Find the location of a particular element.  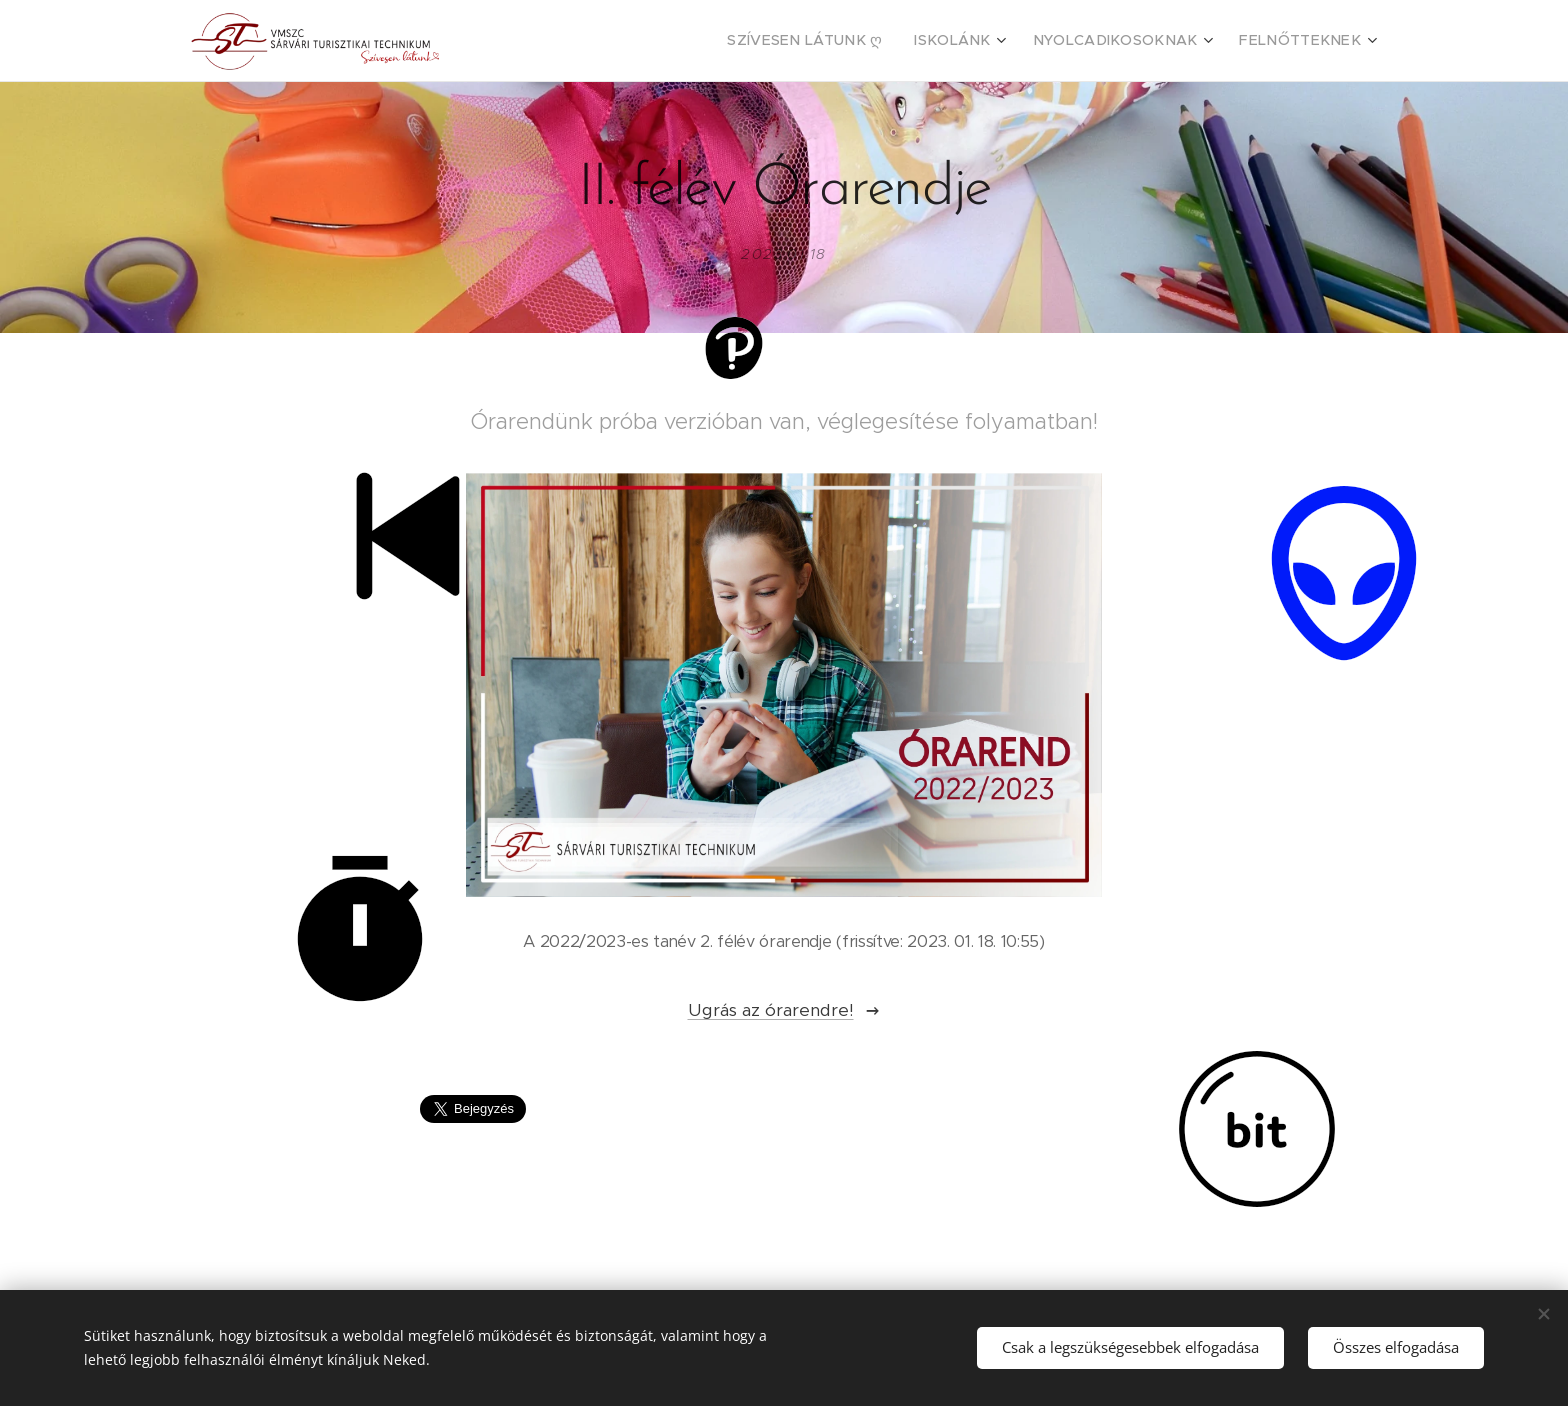

start or set a timer is located at coordinates (360, 932).